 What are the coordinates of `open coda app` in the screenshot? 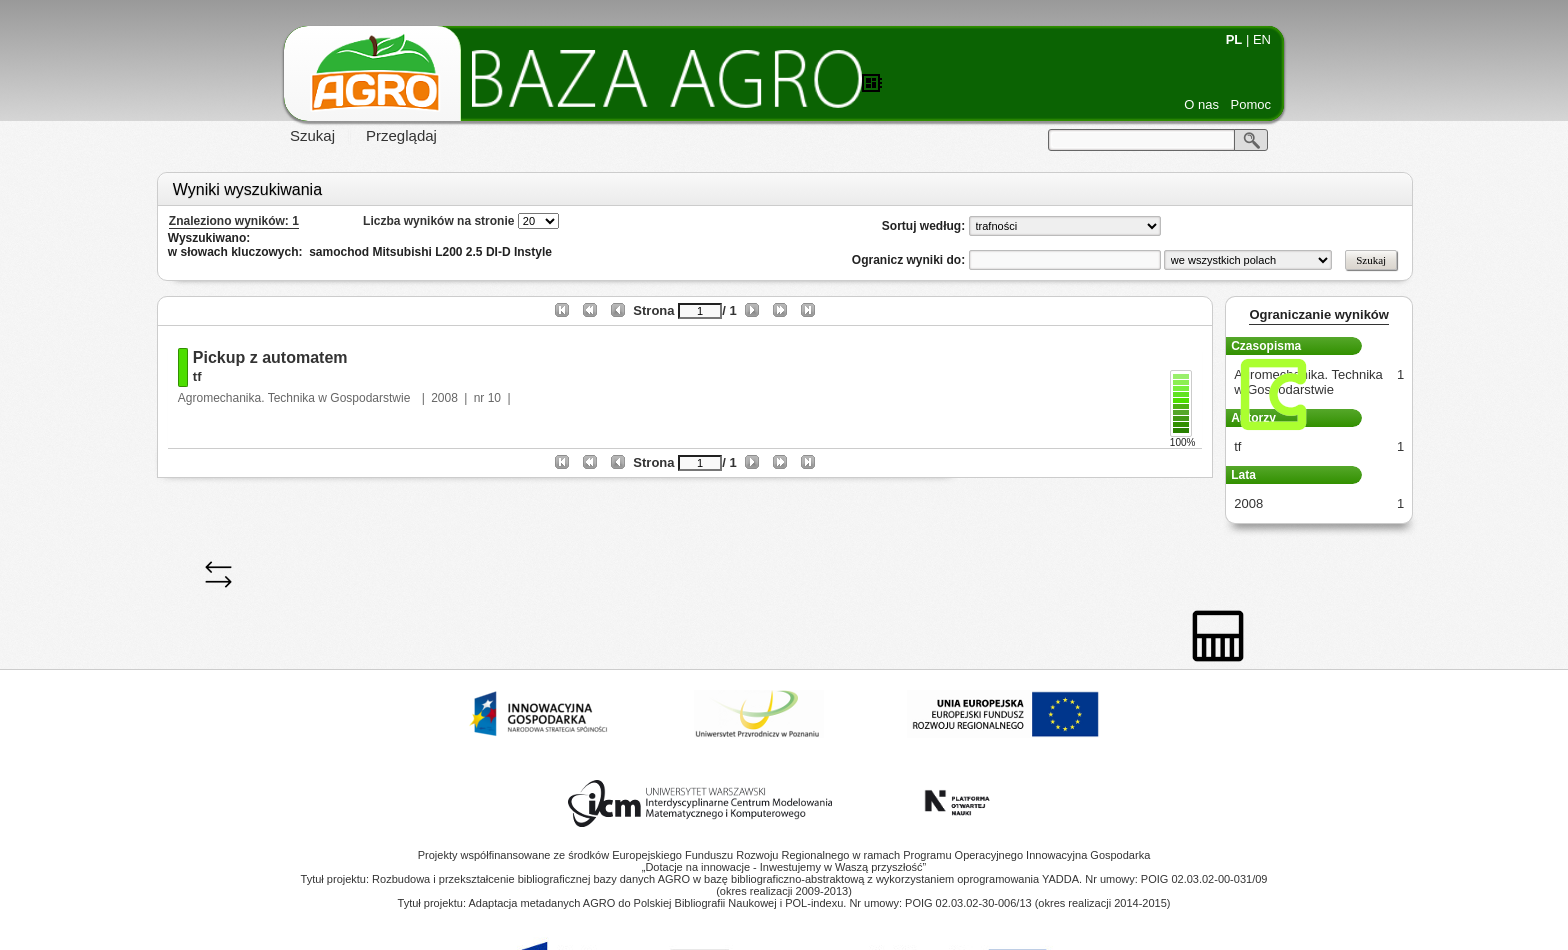 It's located at (1273, 394).